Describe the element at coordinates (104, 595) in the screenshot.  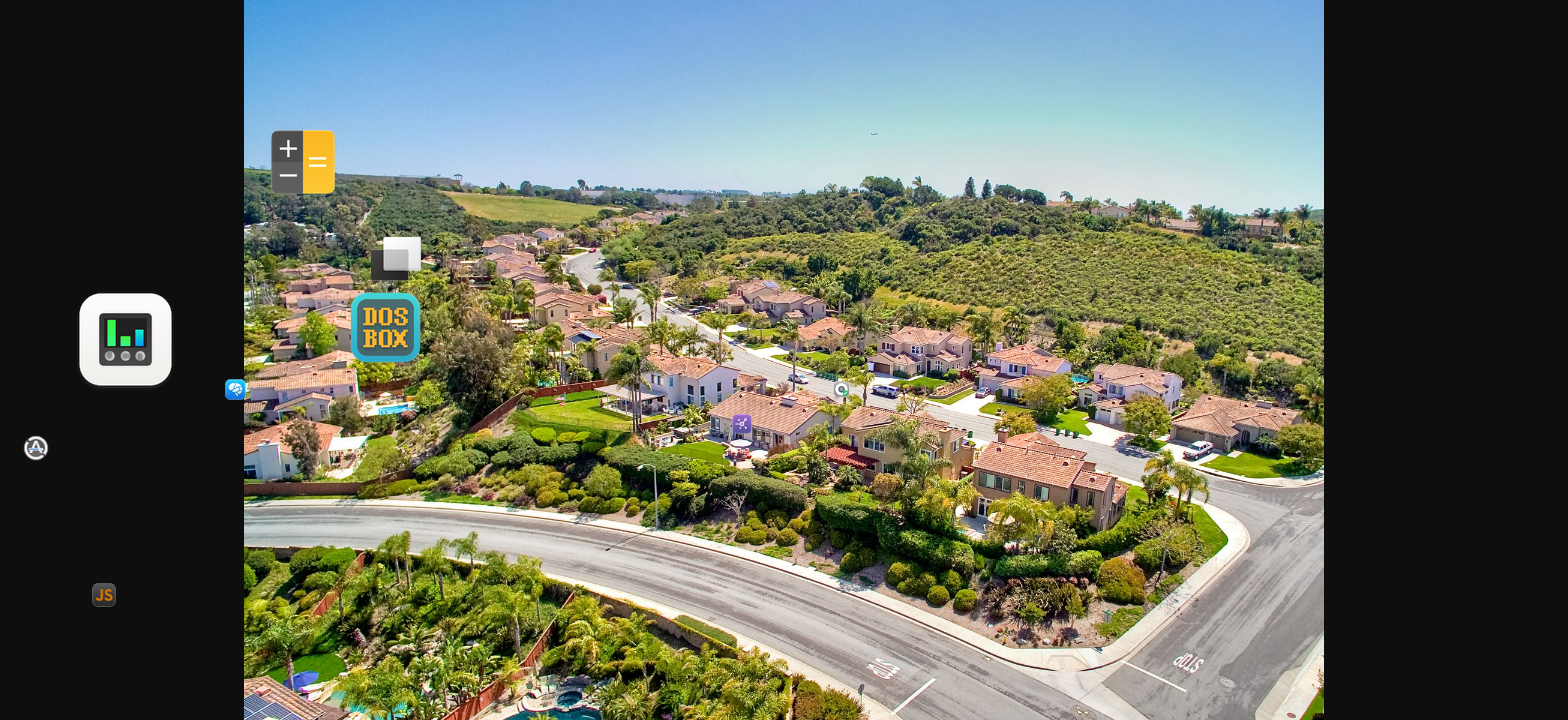
I see `open javascript testing application` at that location.